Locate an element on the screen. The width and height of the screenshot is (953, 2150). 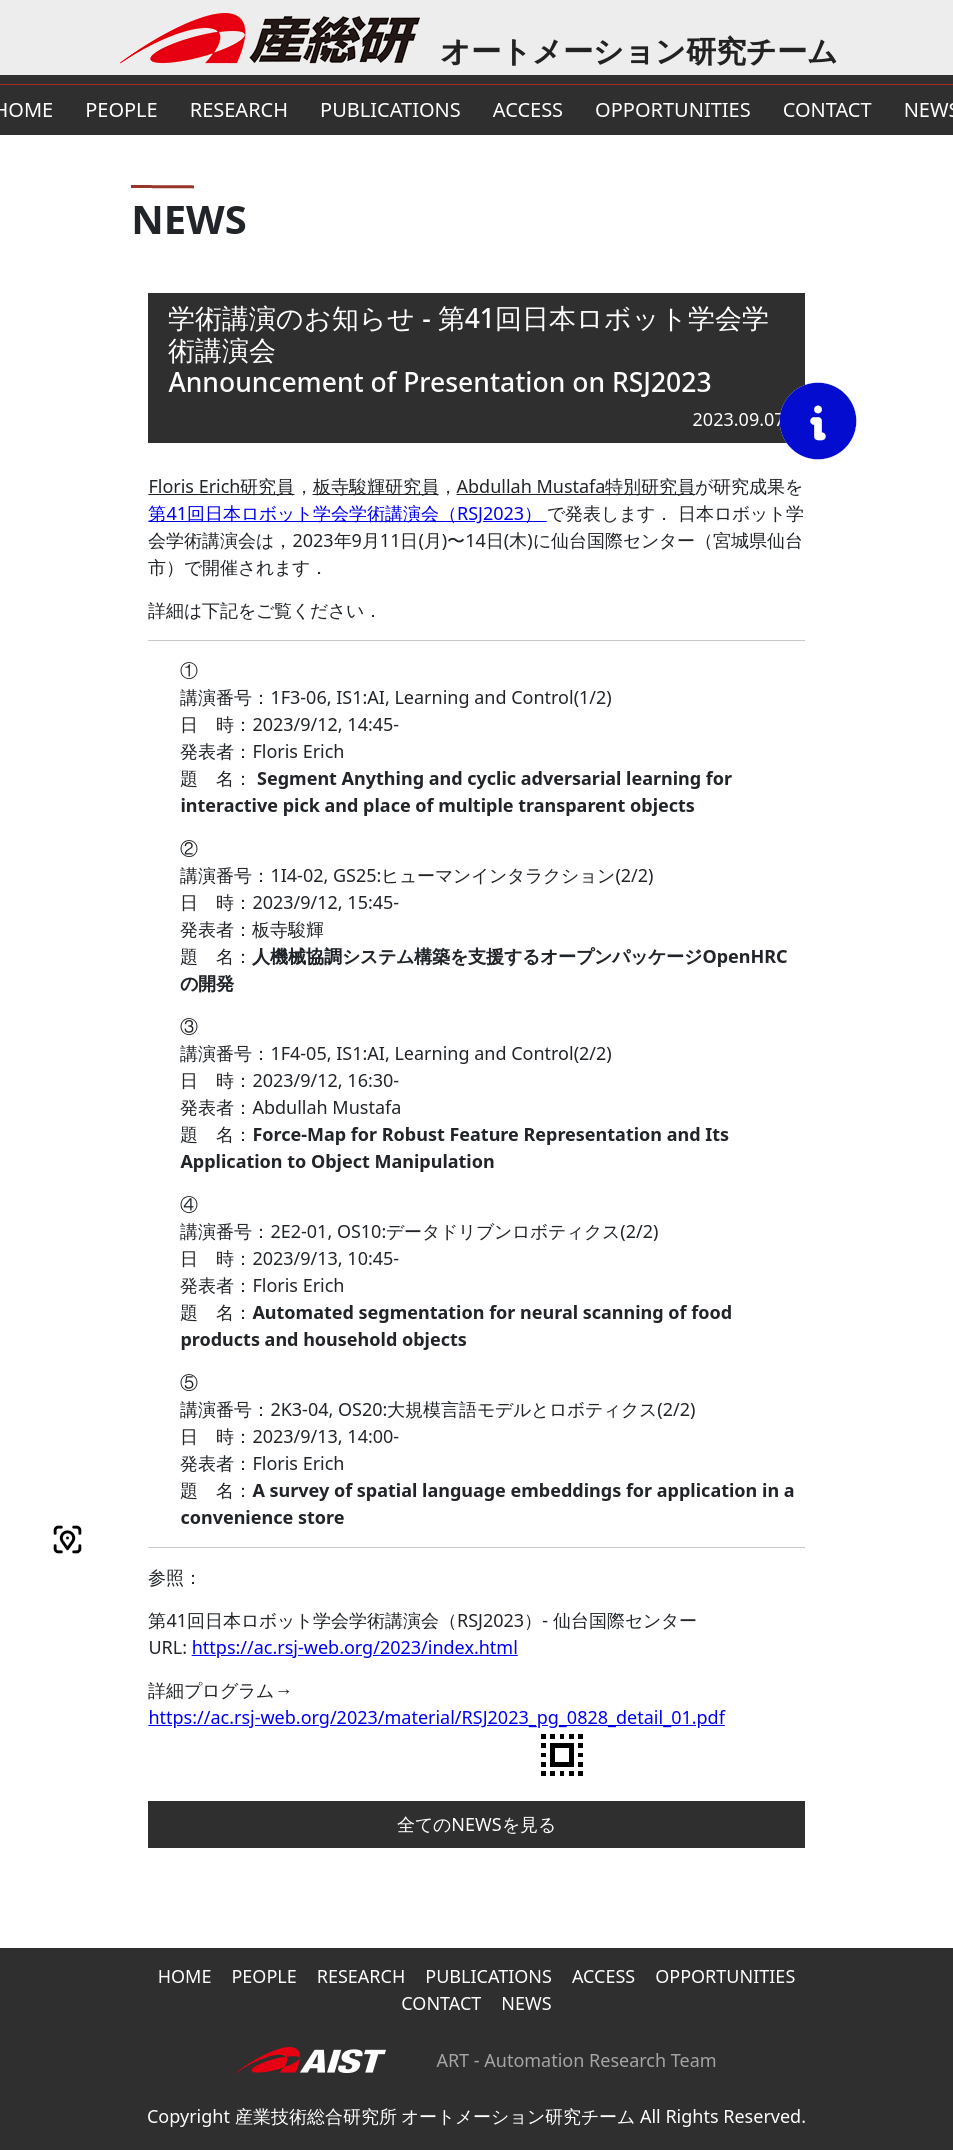
select all items in the current view is located at coordinates (562, 1755).